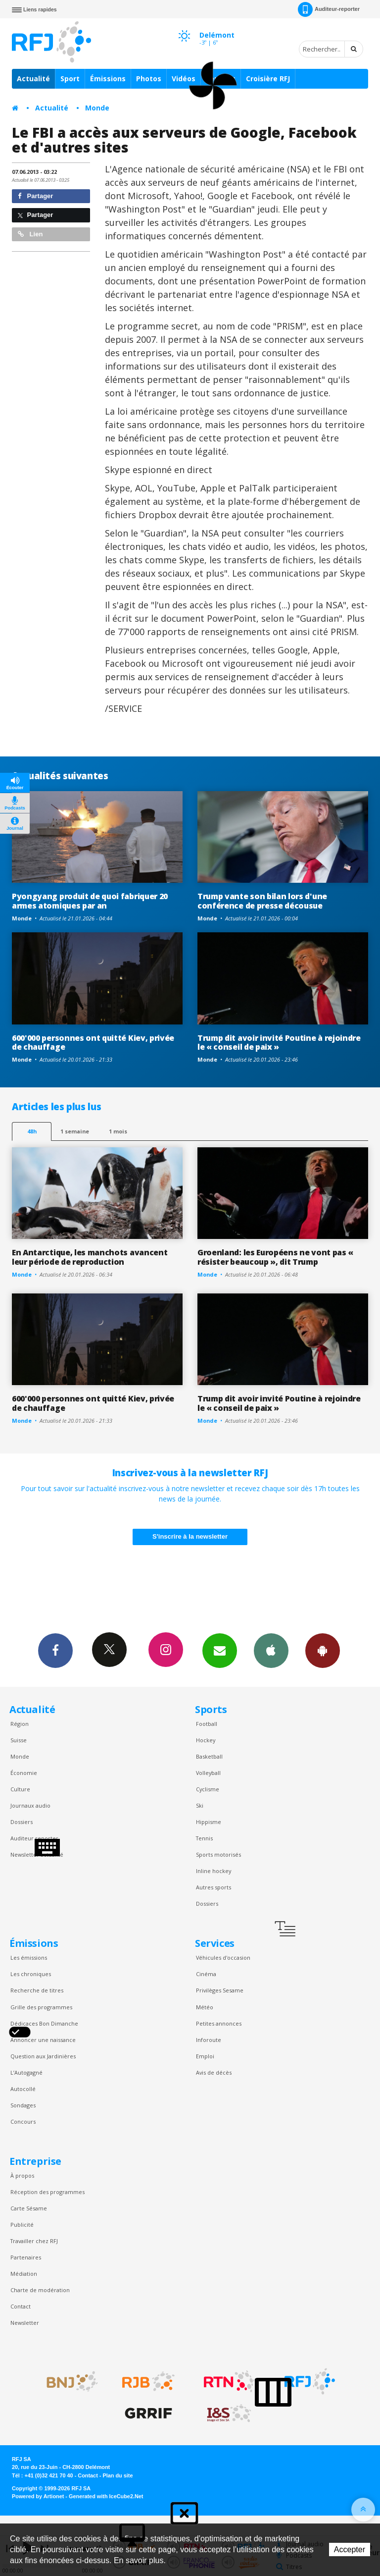 This screenshot has height=2576, width=380. Describe the element at coordinates (273, 2392) in the screenshot. I see `switch to week view in calendar` at that location.